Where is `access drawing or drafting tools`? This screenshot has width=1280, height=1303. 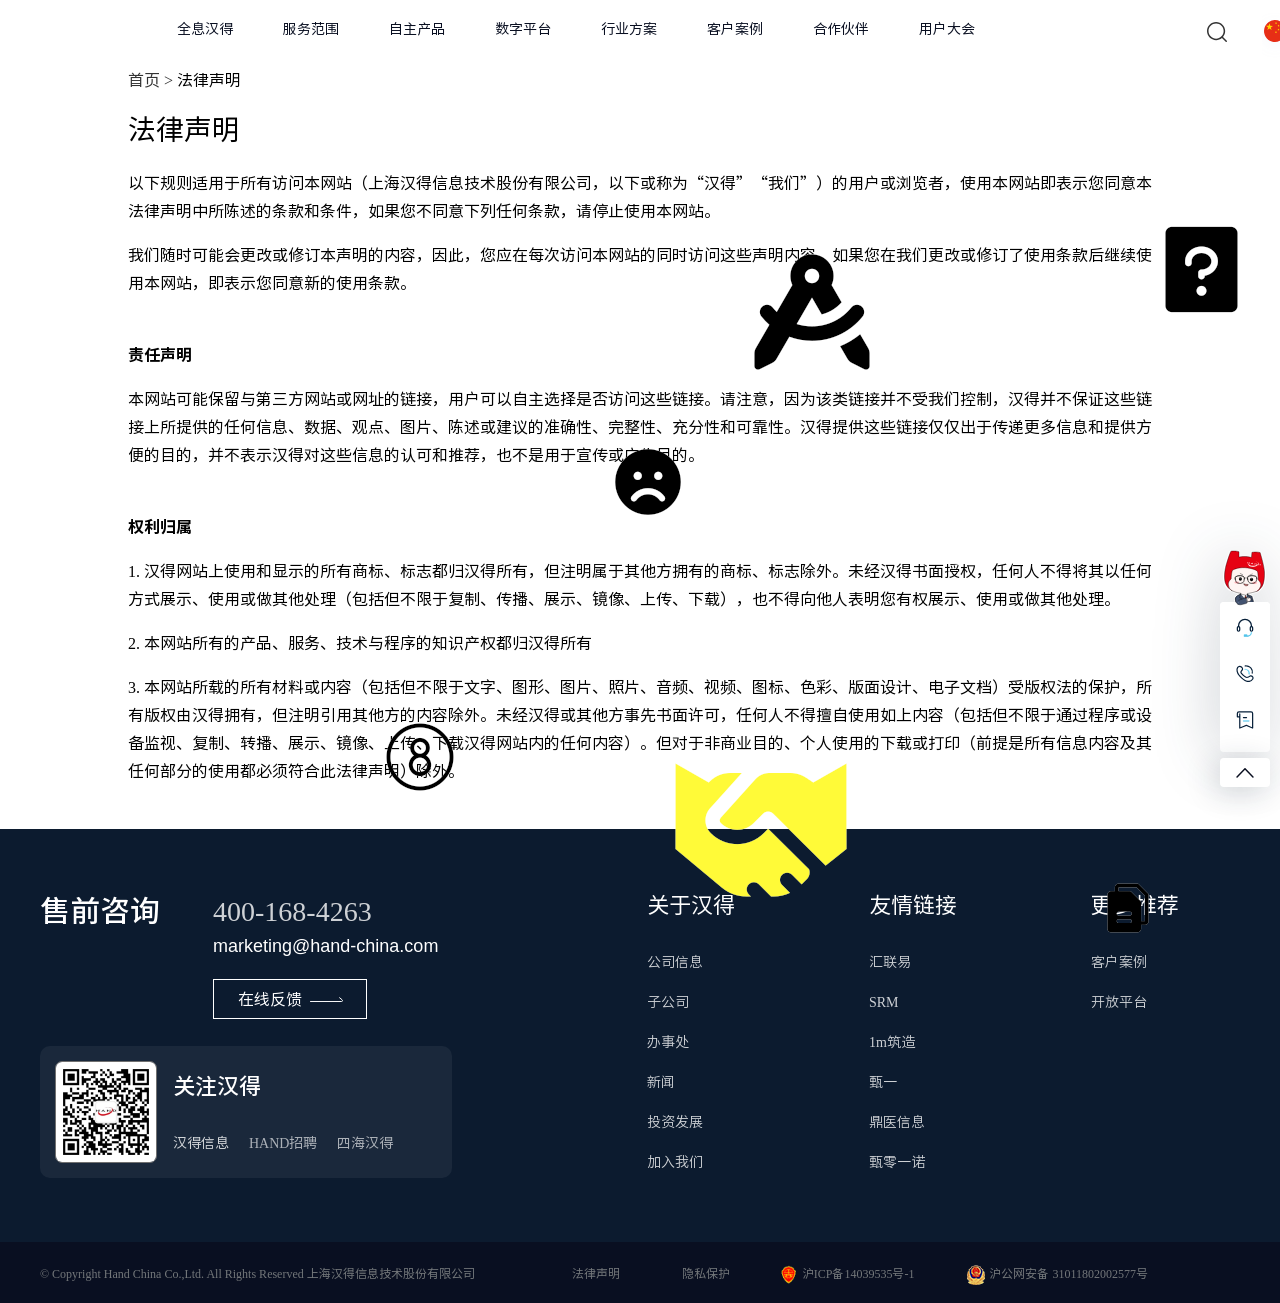 access drawing or drafting tools is located at coordinates (812, 312).